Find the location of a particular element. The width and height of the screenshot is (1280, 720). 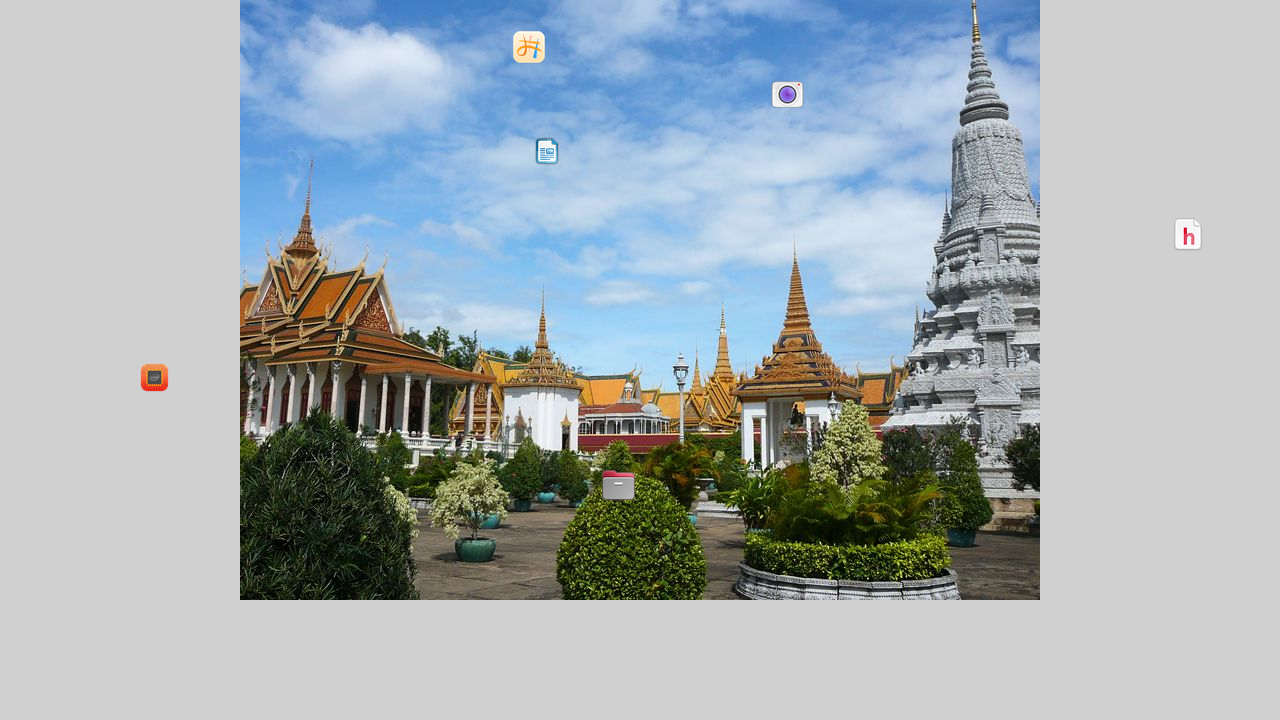

launch intel system monitoring or diagnostics app is located at coordinates (154, 377).